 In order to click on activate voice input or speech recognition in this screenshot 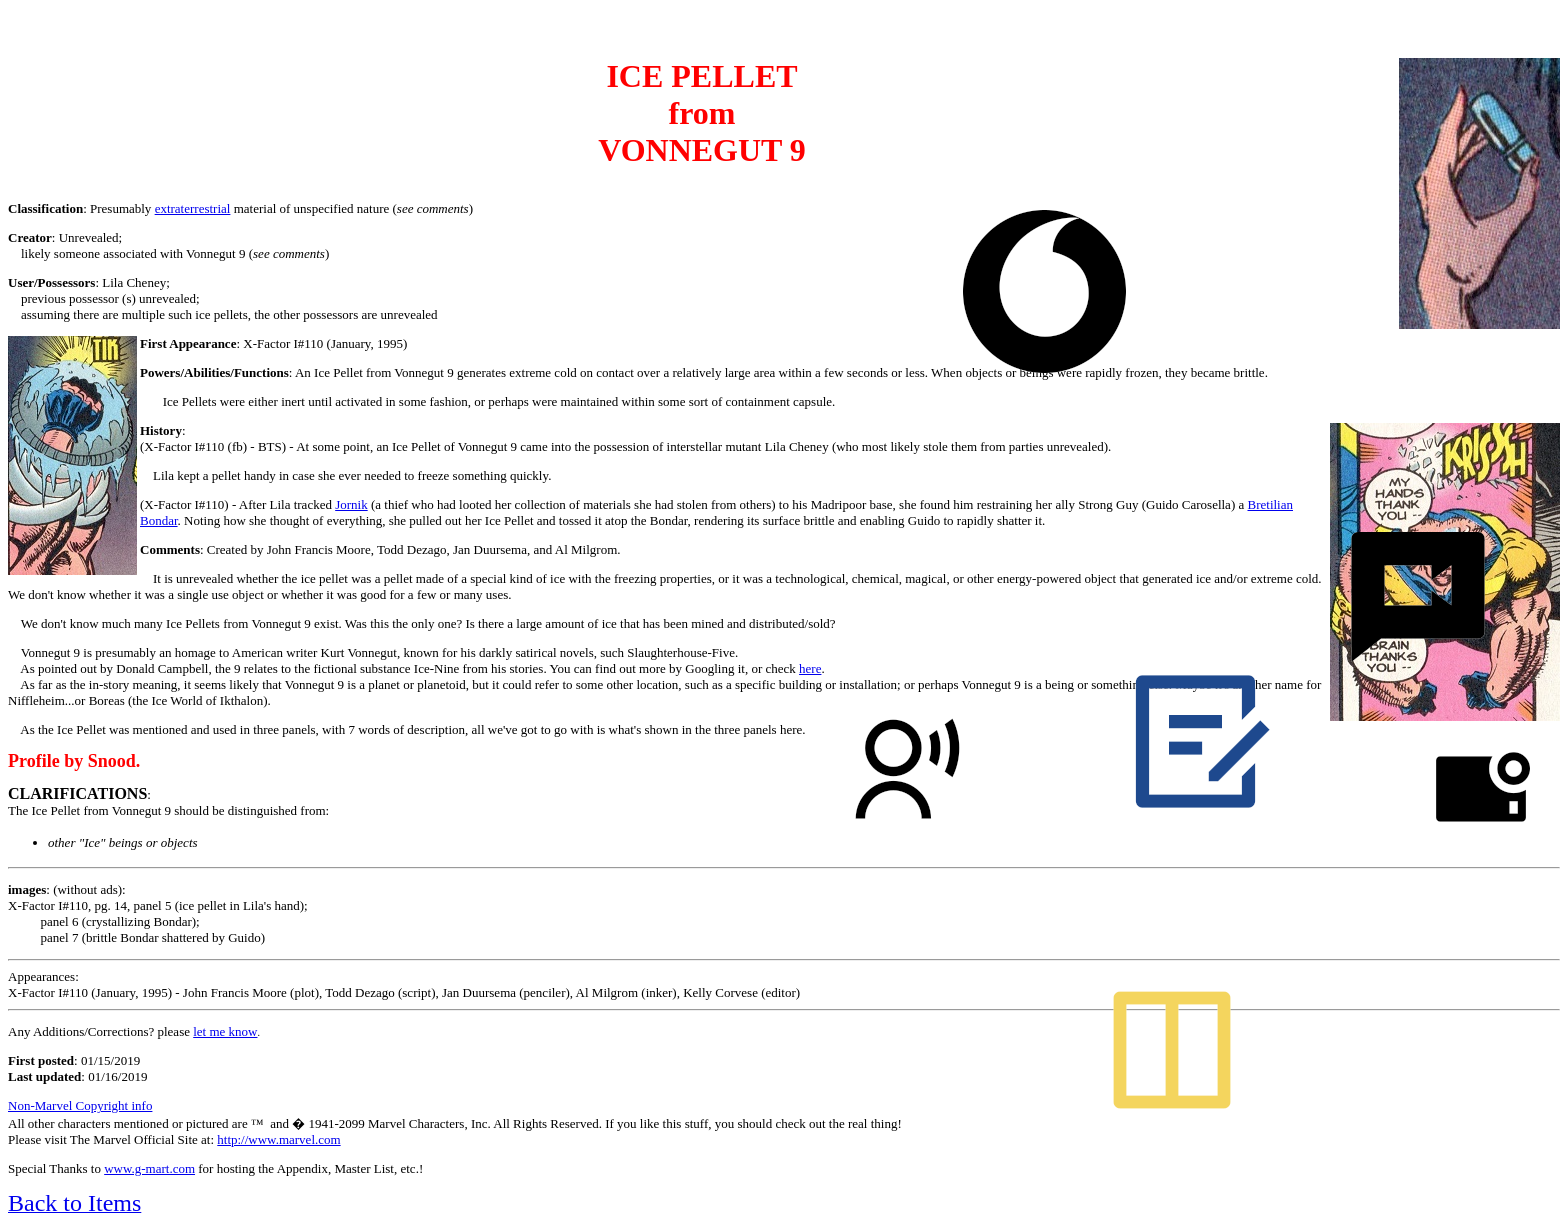, I will do `click(907, 771)`.